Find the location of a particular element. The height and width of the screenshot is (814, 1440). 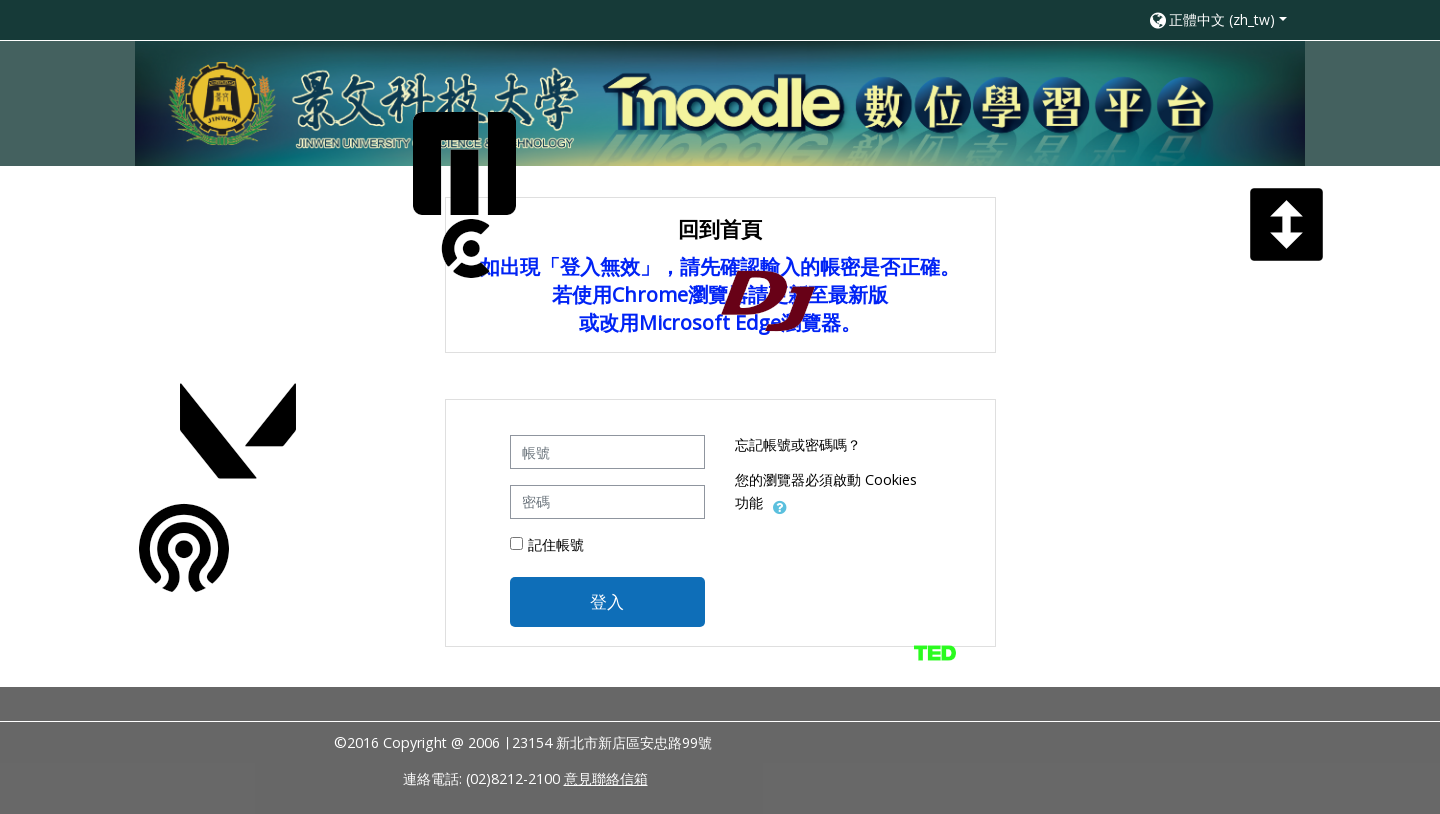

open the TED app is located at coordinates (935, 653).